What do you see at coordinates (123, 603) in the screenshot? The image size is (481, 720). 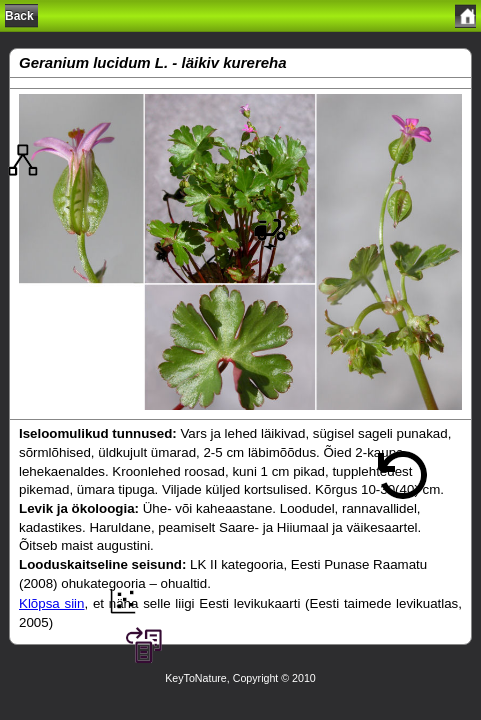 I see `view scatter plot visualization` at bounding box center [123, 603].